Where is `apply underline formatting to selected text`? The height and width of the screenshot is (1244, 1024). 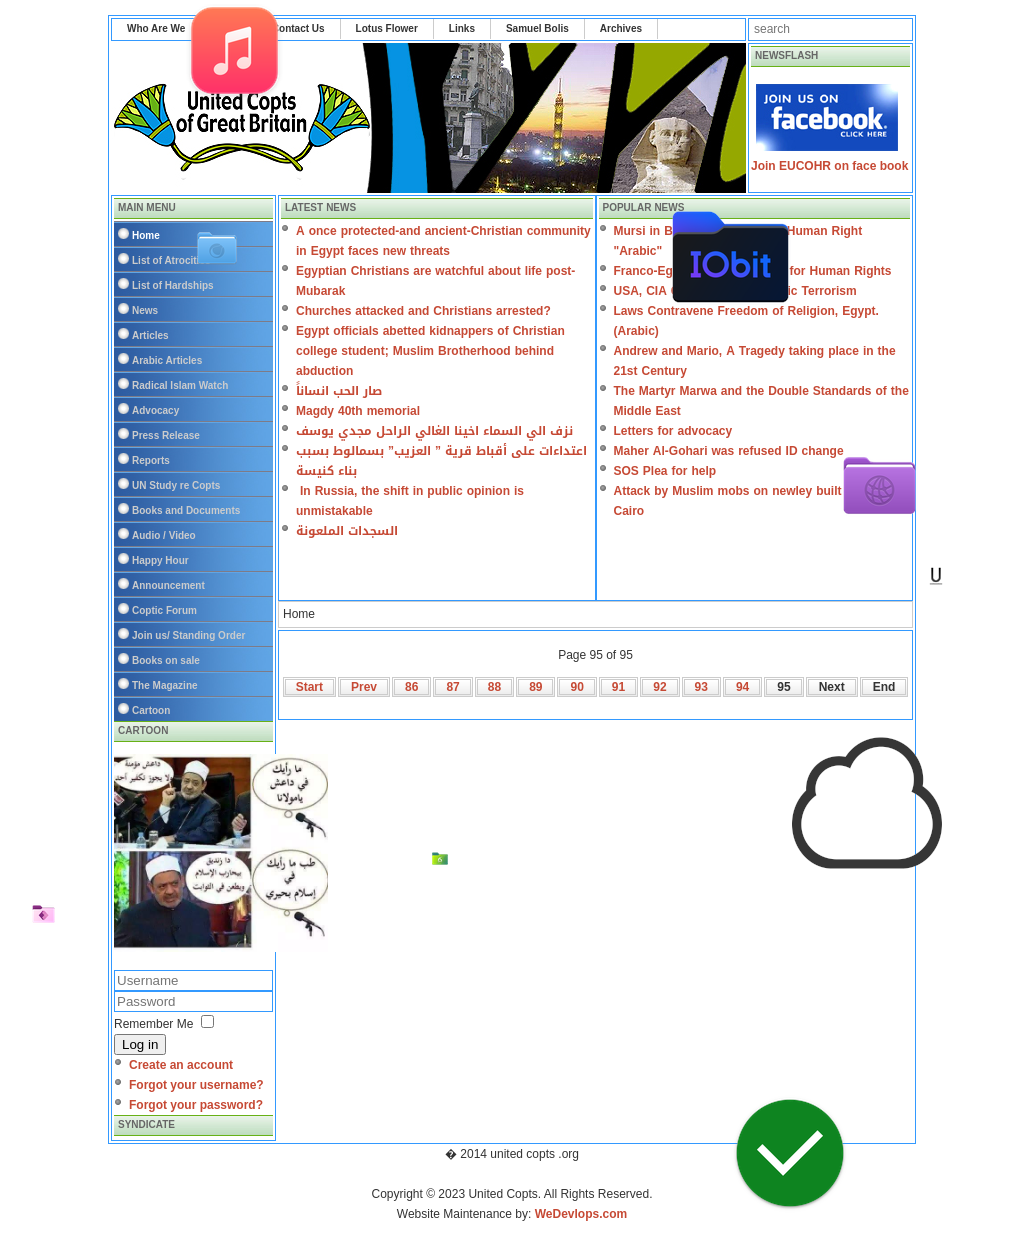 apply underline formatting to selected text is located at coordinates (936, 576).